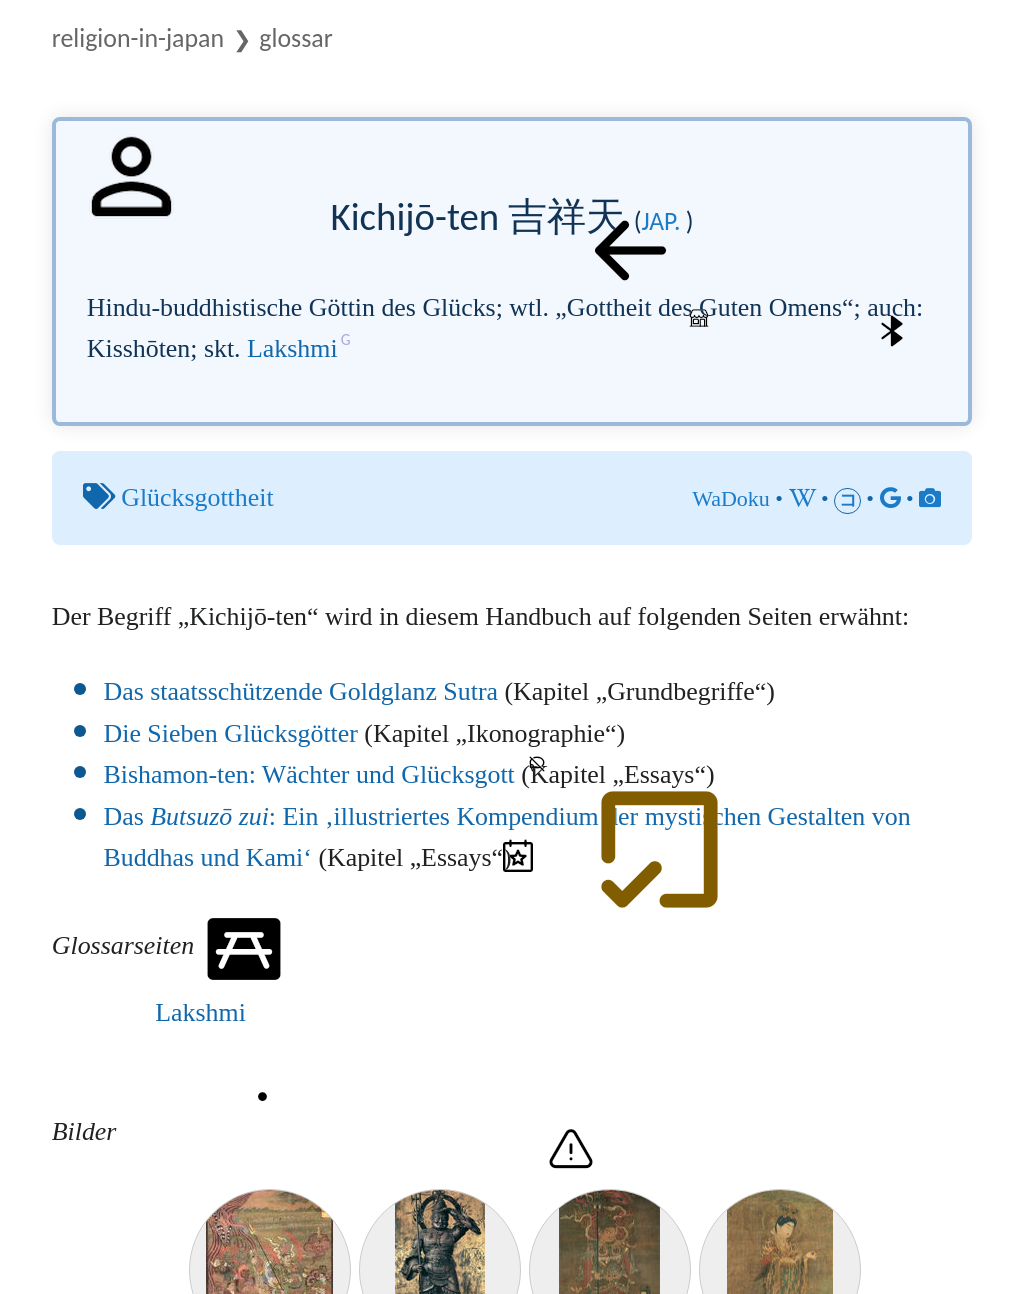  What do you see at coordinates (892, 331) in the screenshot?
I see `toggle bluetooth connectivity on or off` at bounding box center [892, 331].